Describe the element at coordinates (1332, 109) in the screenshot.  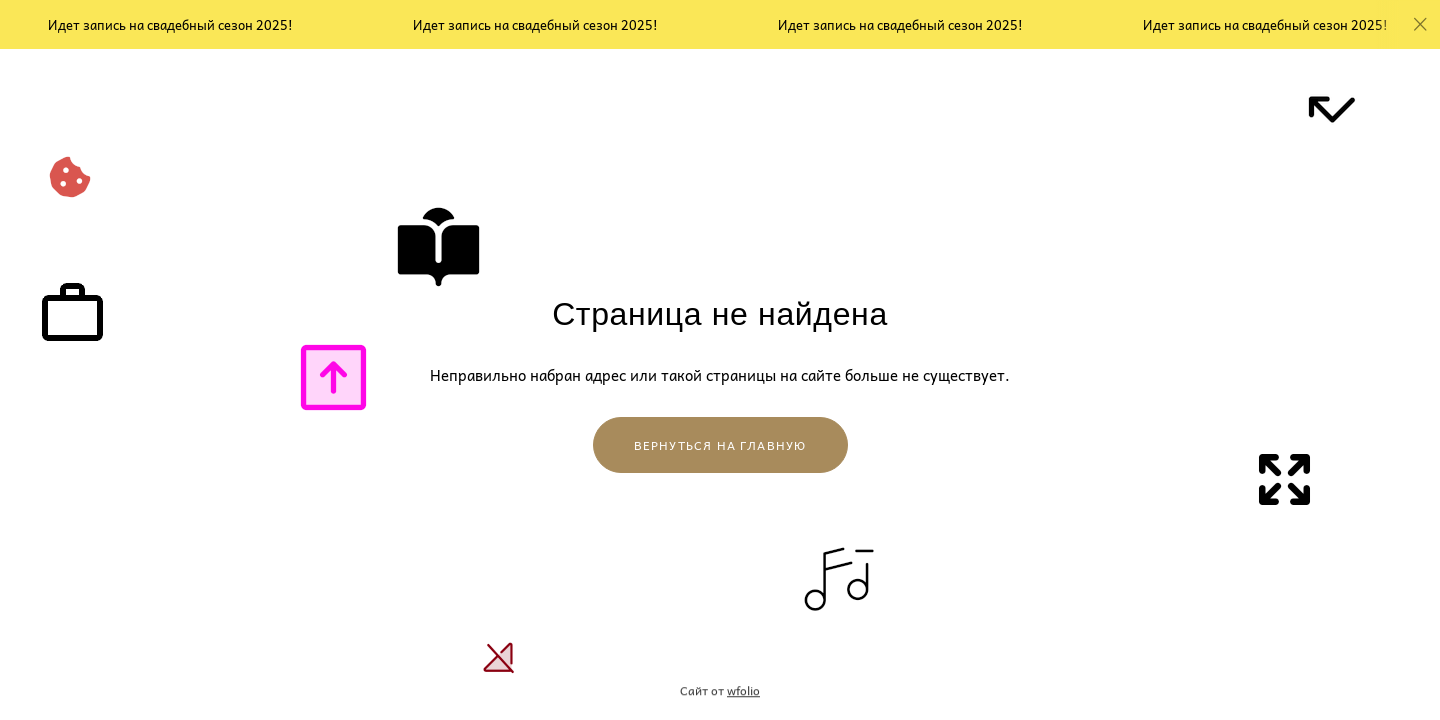
I see `indicates a missed incoming call` at that location.